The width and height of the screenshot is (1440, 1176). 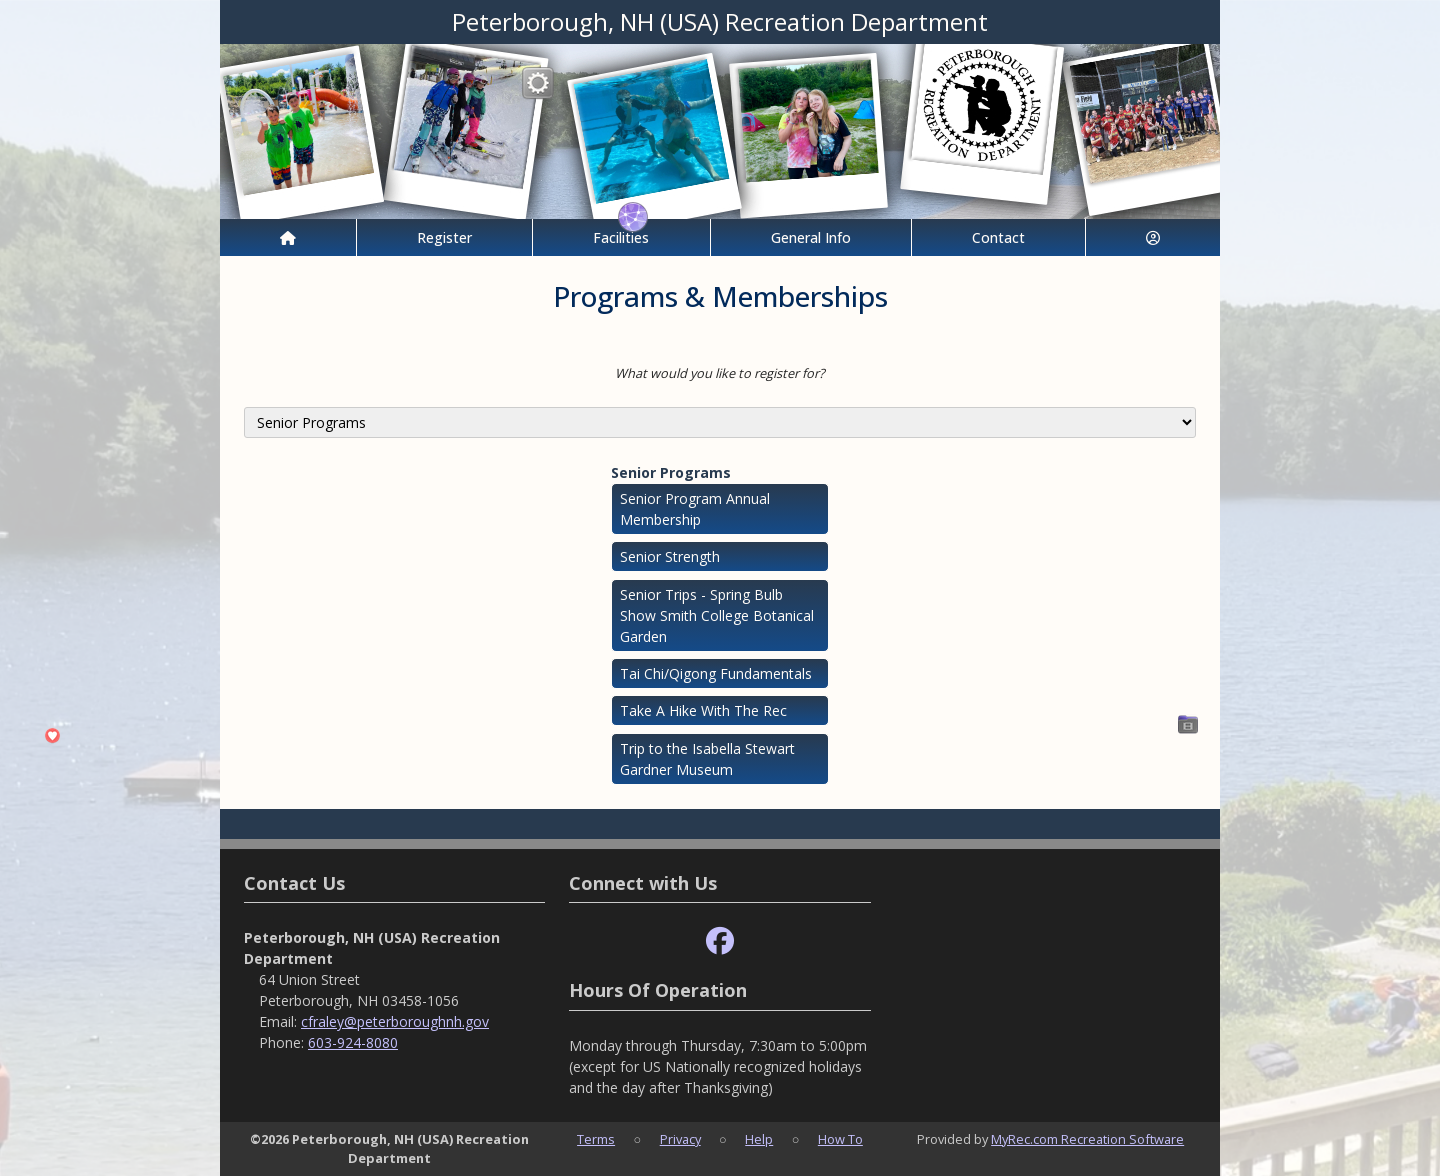 I want to click on open your videos folder, so click(x=1188, y=724).